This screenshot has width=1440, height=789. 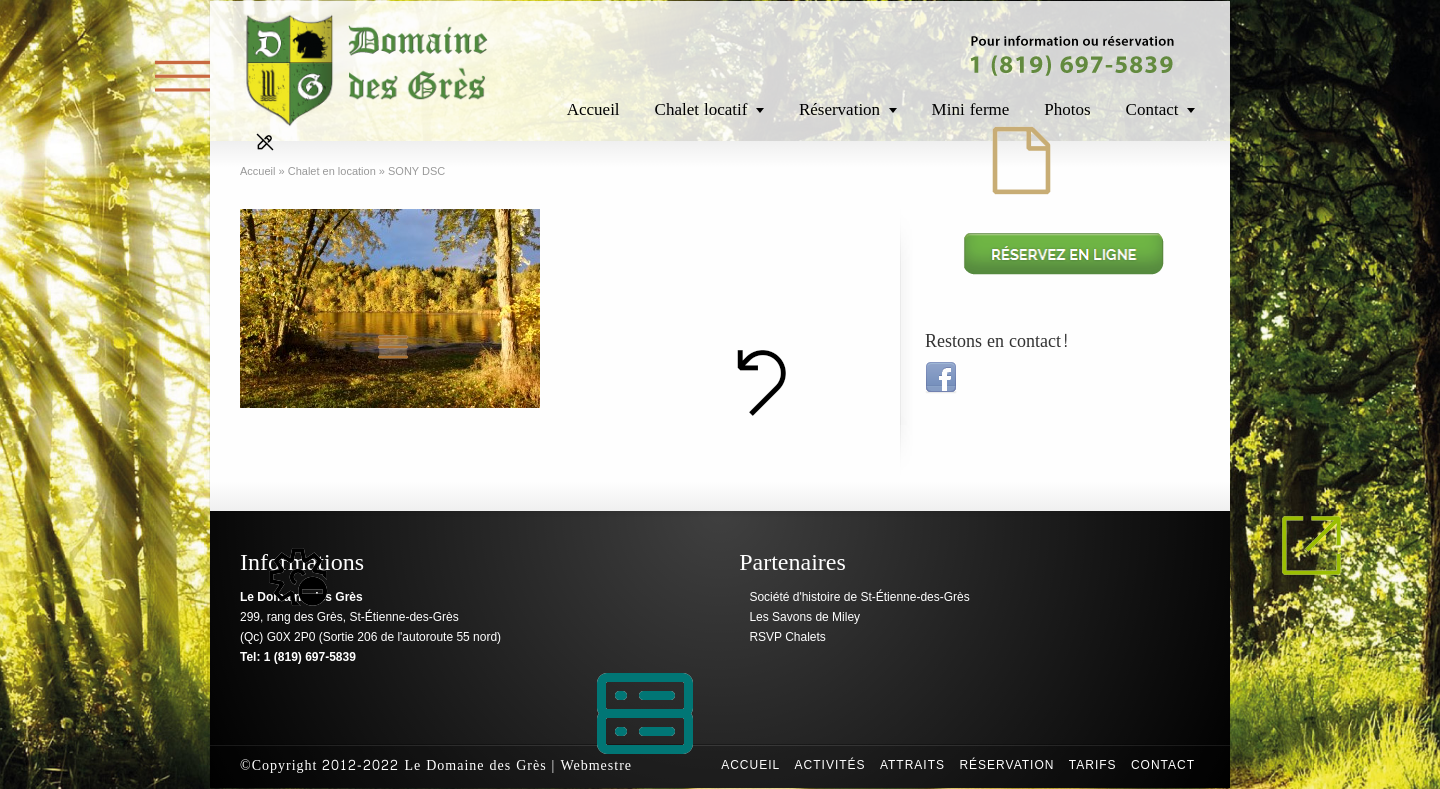 I want to click on open navigation menu, so click(x=182, y=74).